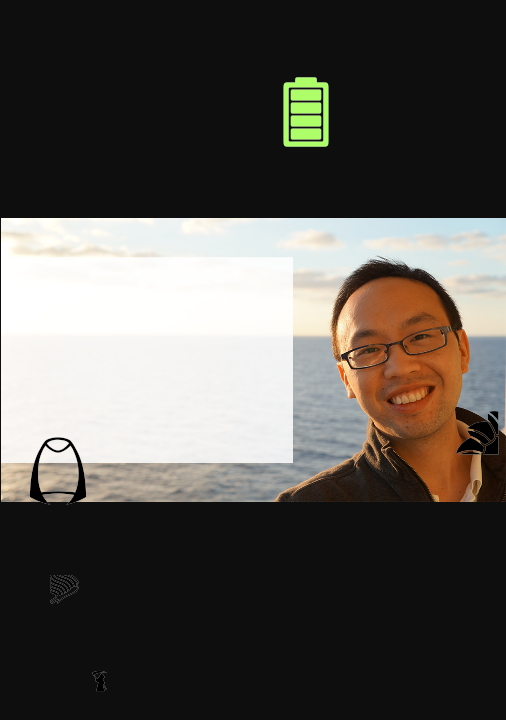 The height and width of the screenshot is (720, 506). What do you see at coordinates (58, 471) in the screenshot?
I see `equip a cloak or cape item` at bounding box center [58, 471].